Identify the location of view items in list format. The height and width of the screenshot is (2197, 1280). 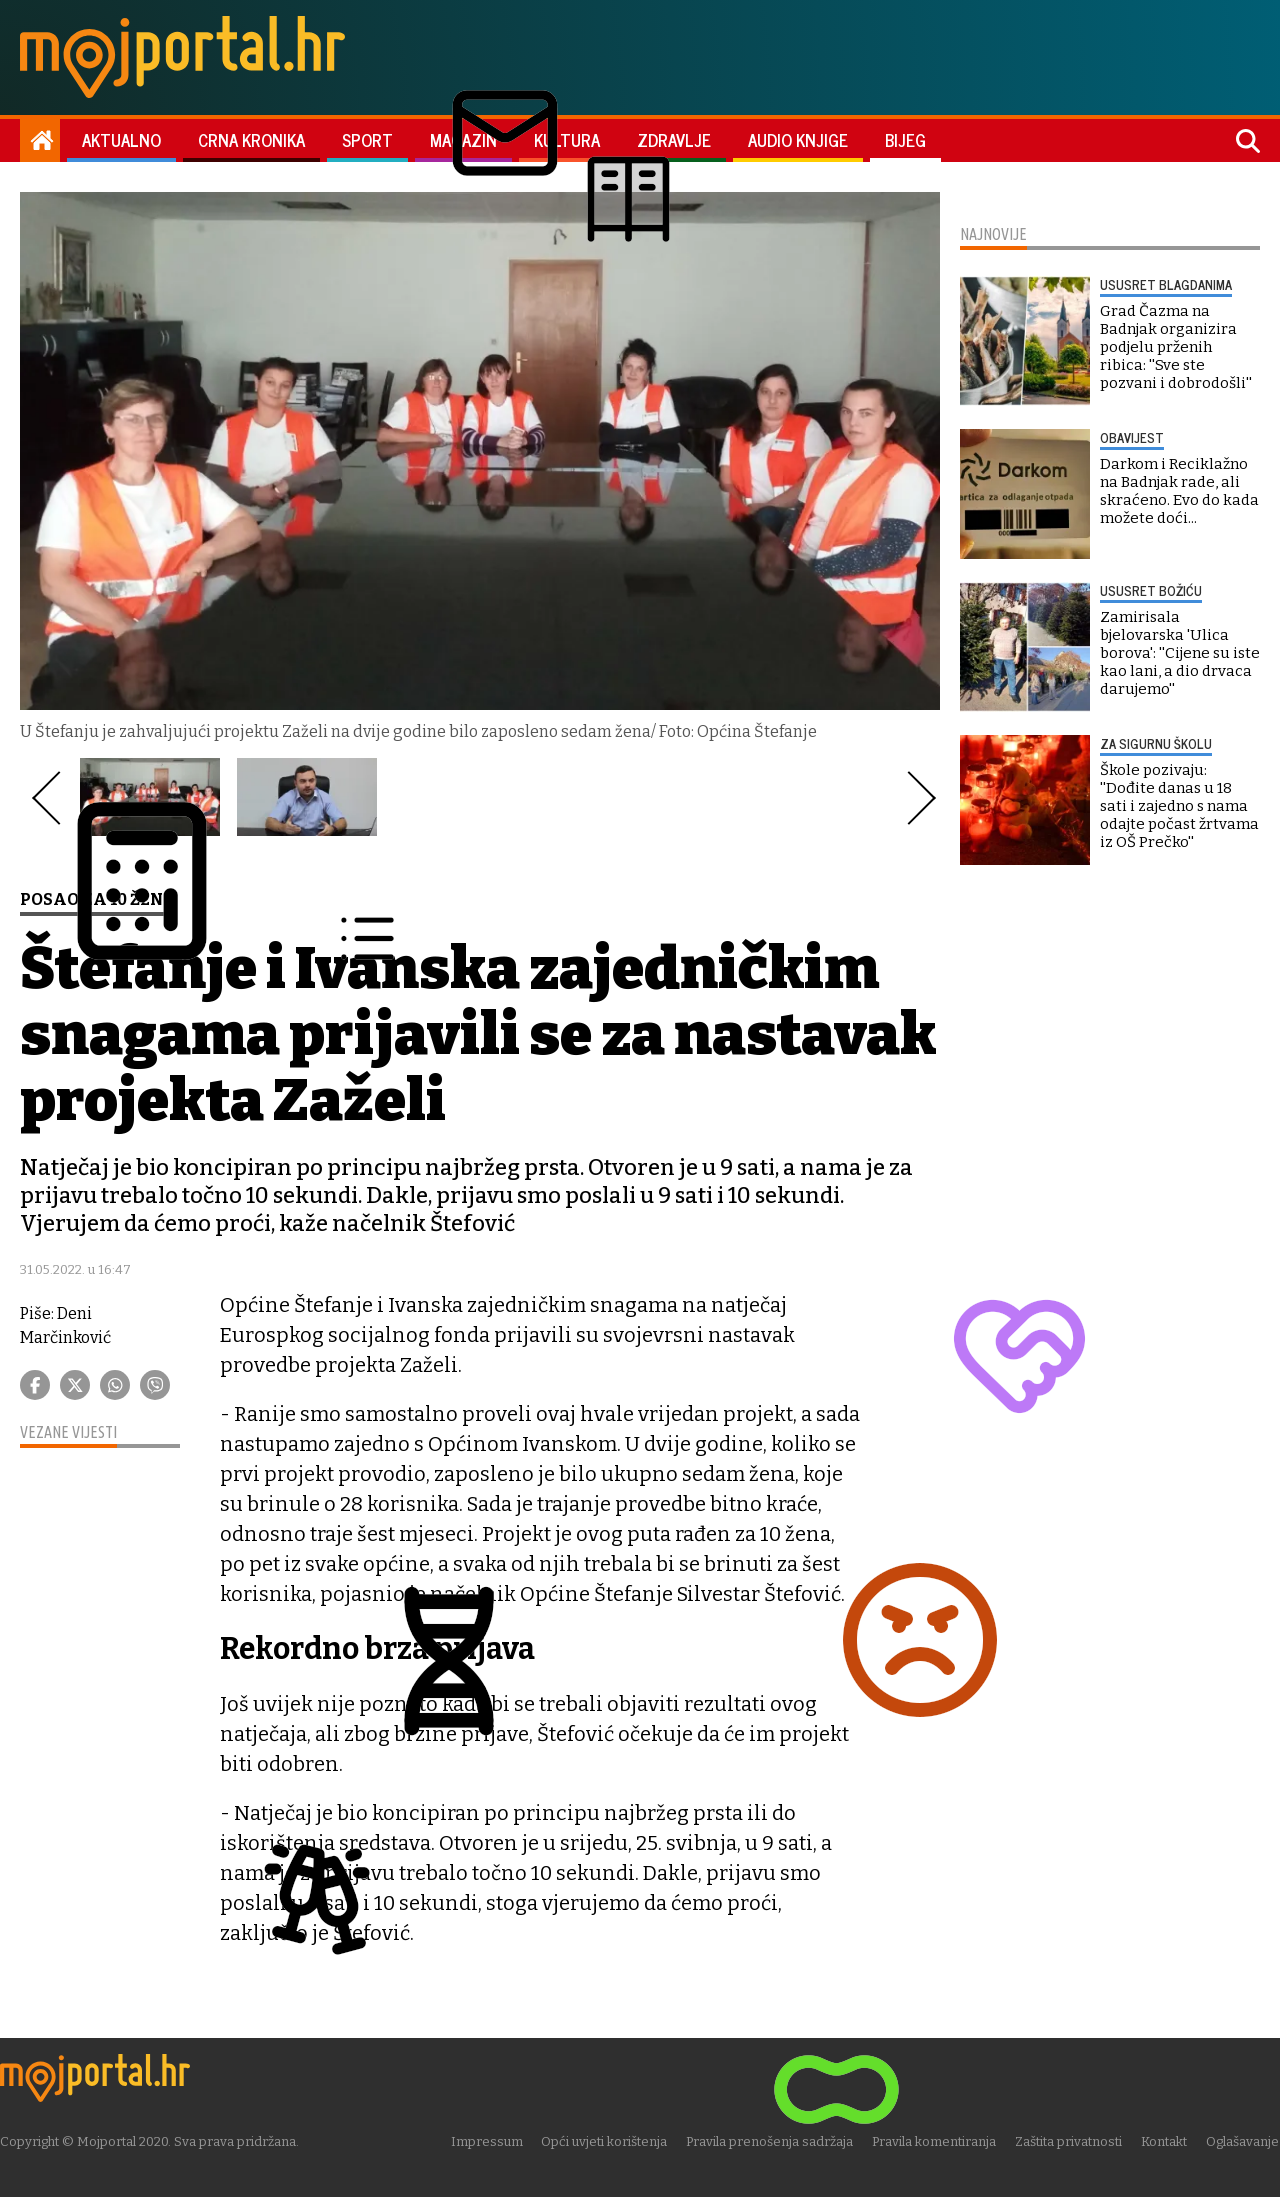
(367, 938).